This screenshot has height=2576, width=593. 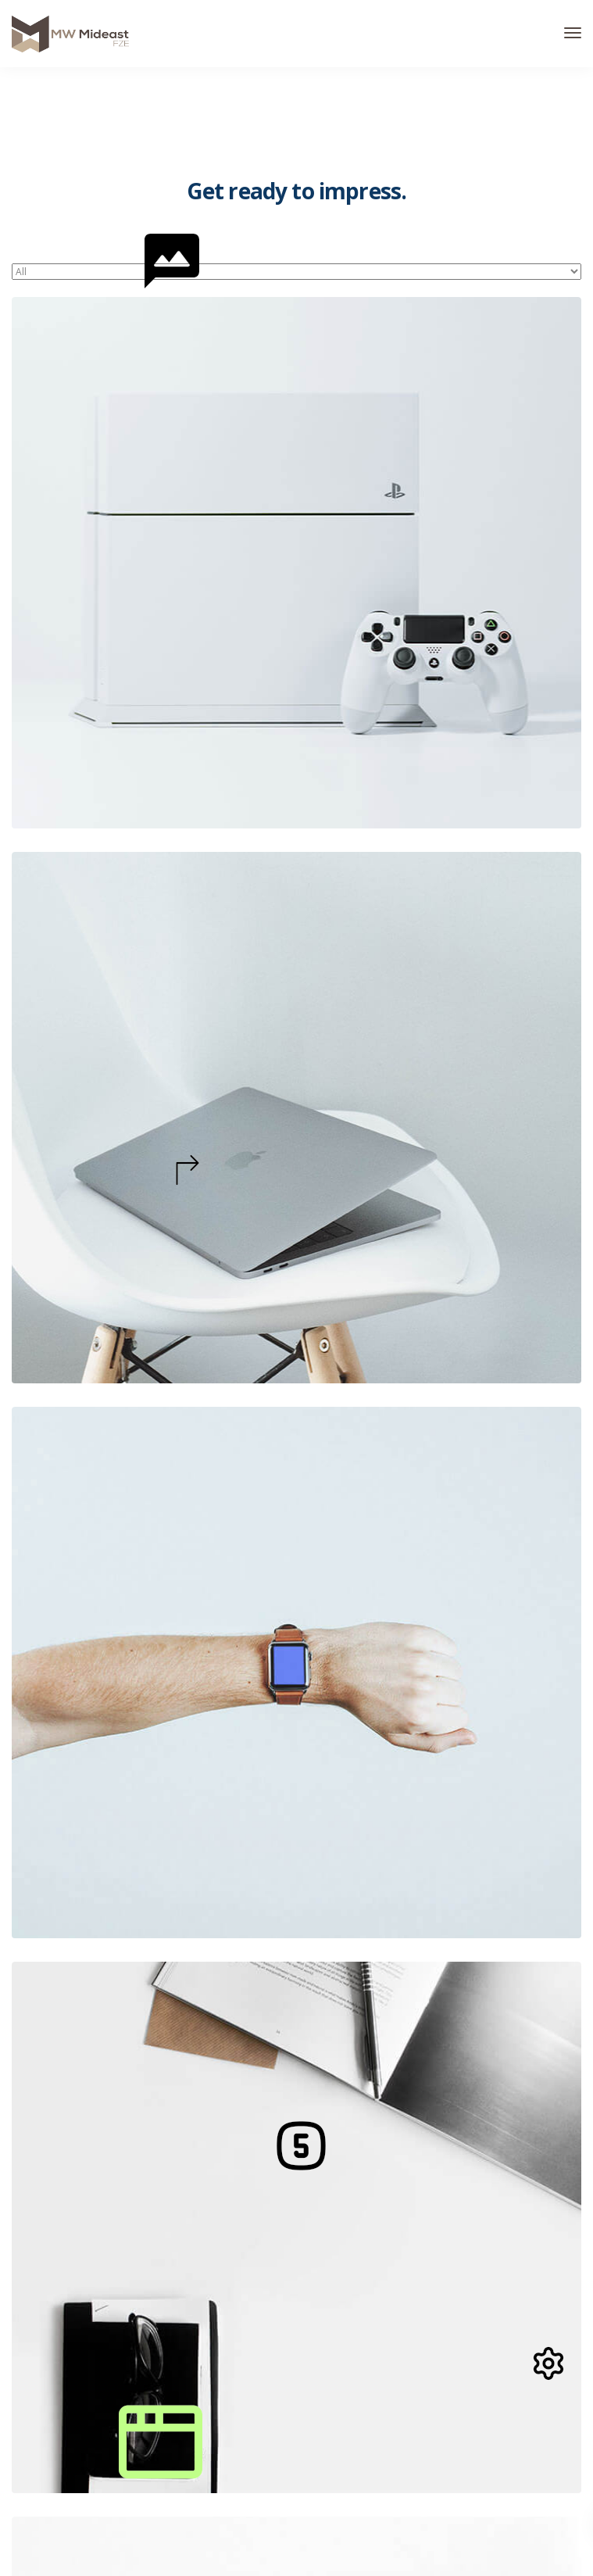 I want to click on open settings menu, so click(x=548, y=2363).